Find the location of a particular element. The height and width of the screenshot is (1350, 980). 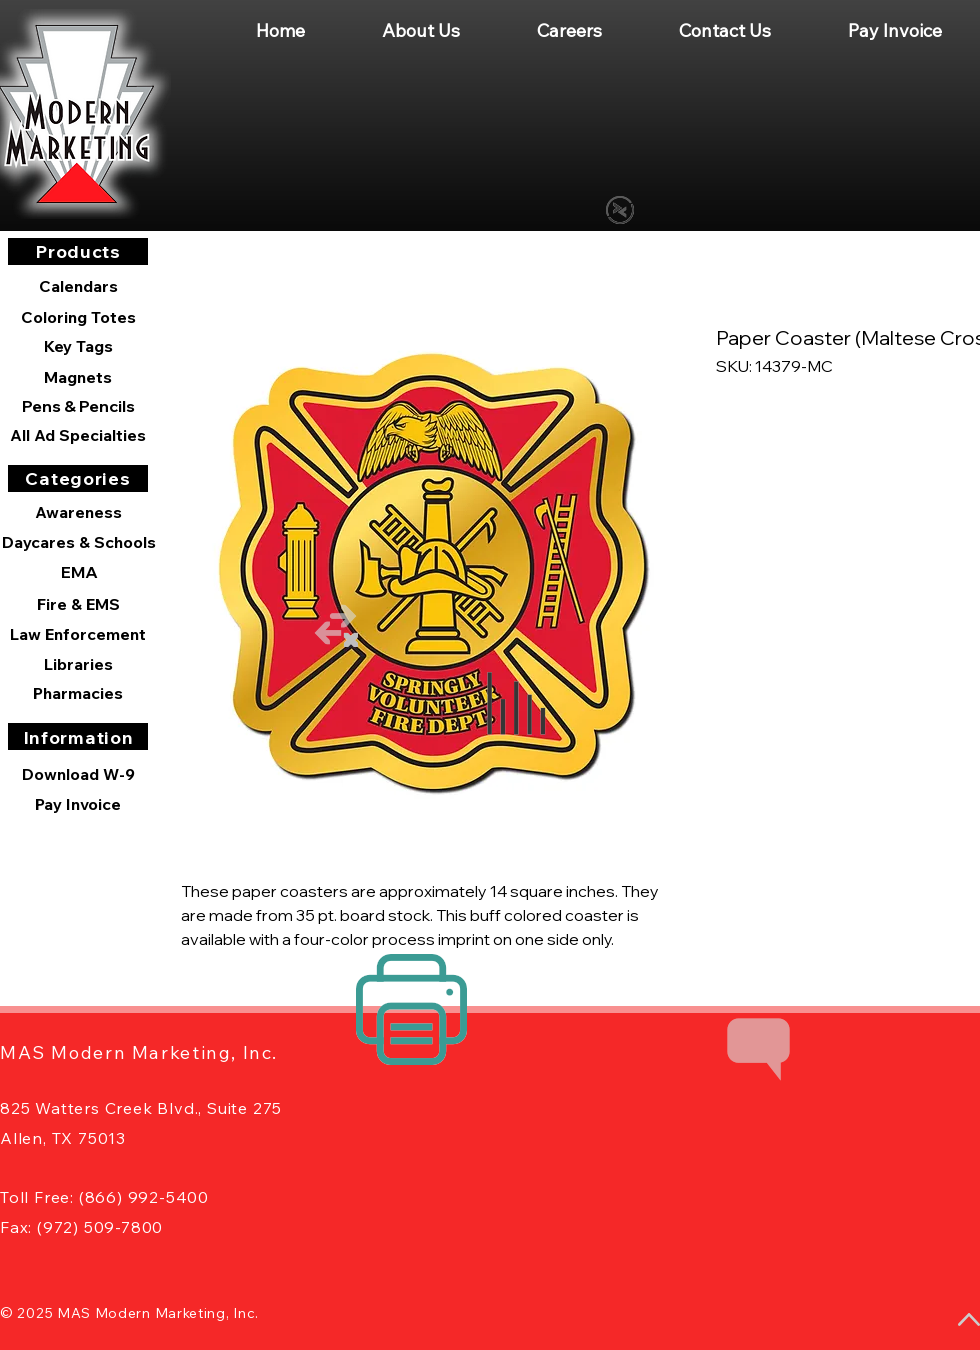

open remmina remote desktop client is located at coordinates (620, 210).